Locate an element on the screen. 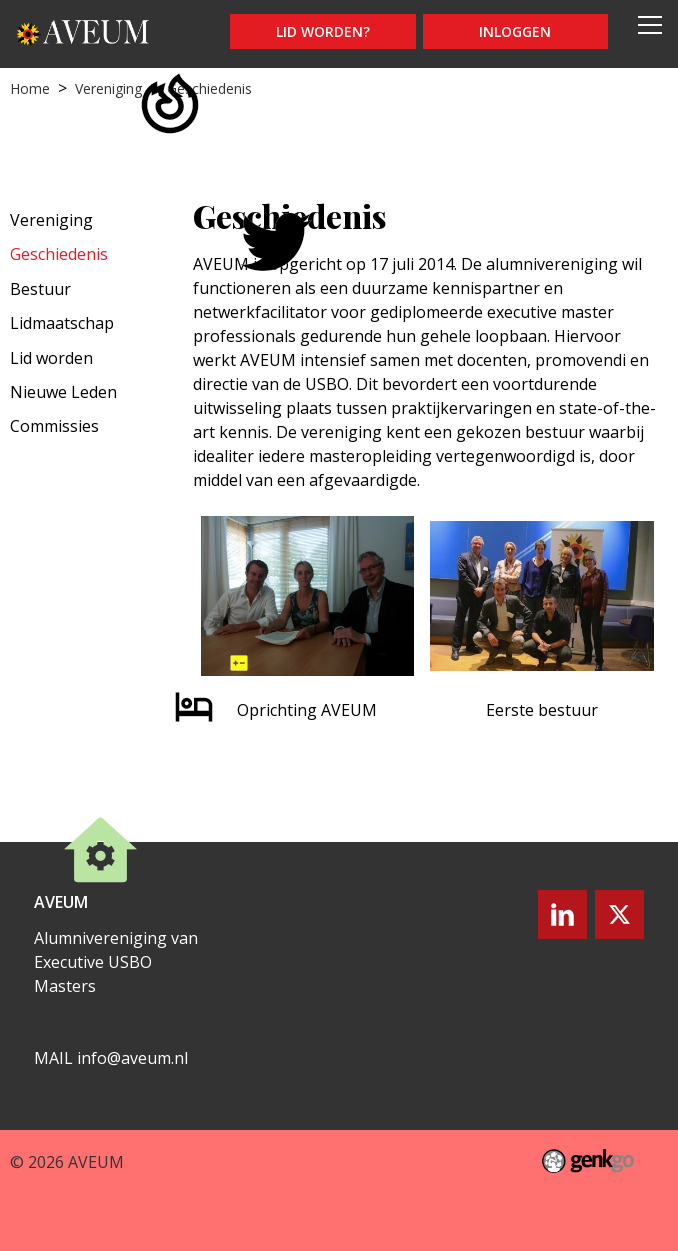  share to twitter is located at coordinates (276, 242).